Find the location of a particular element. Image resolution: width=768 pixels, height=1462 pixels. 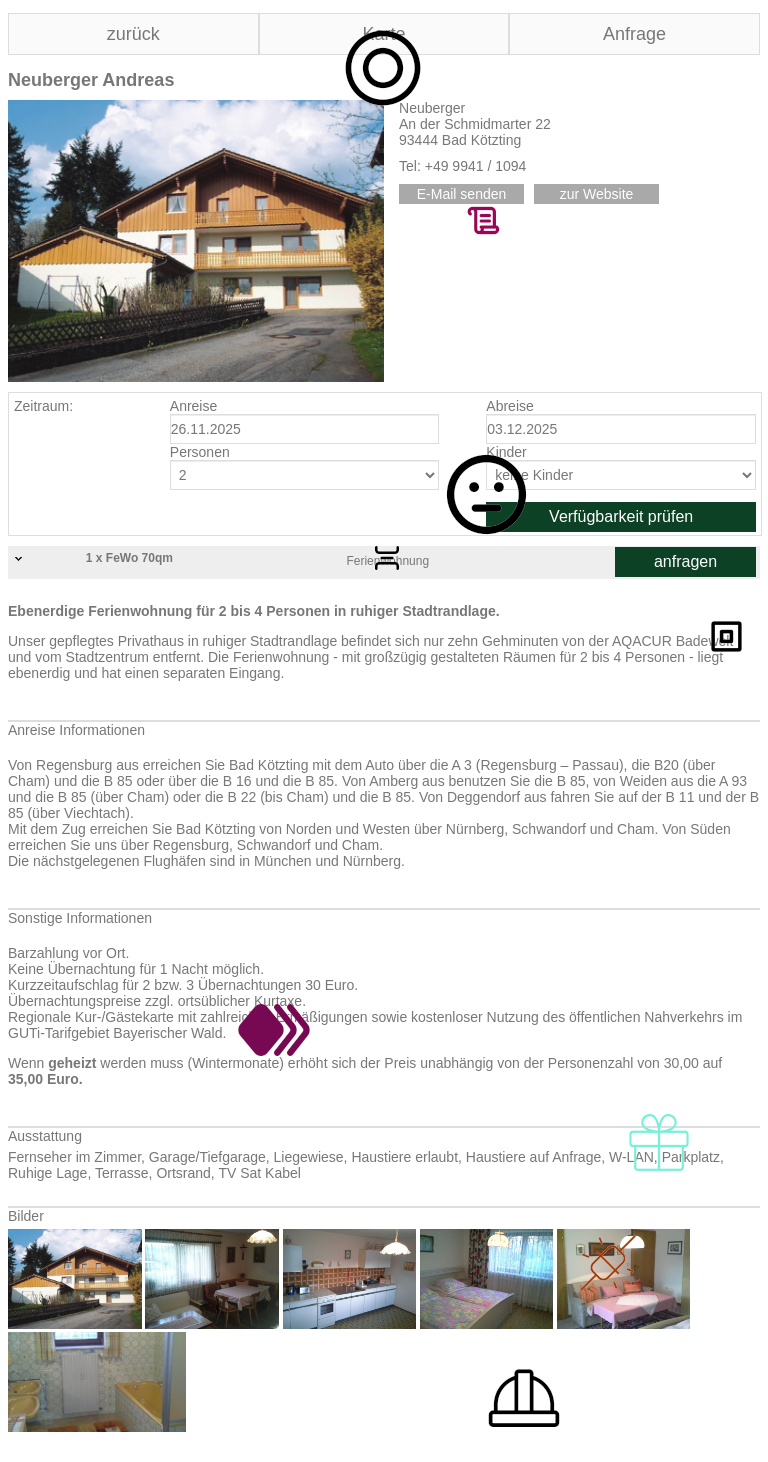

view or redeem a gift is located at coordinates (659, 1146).